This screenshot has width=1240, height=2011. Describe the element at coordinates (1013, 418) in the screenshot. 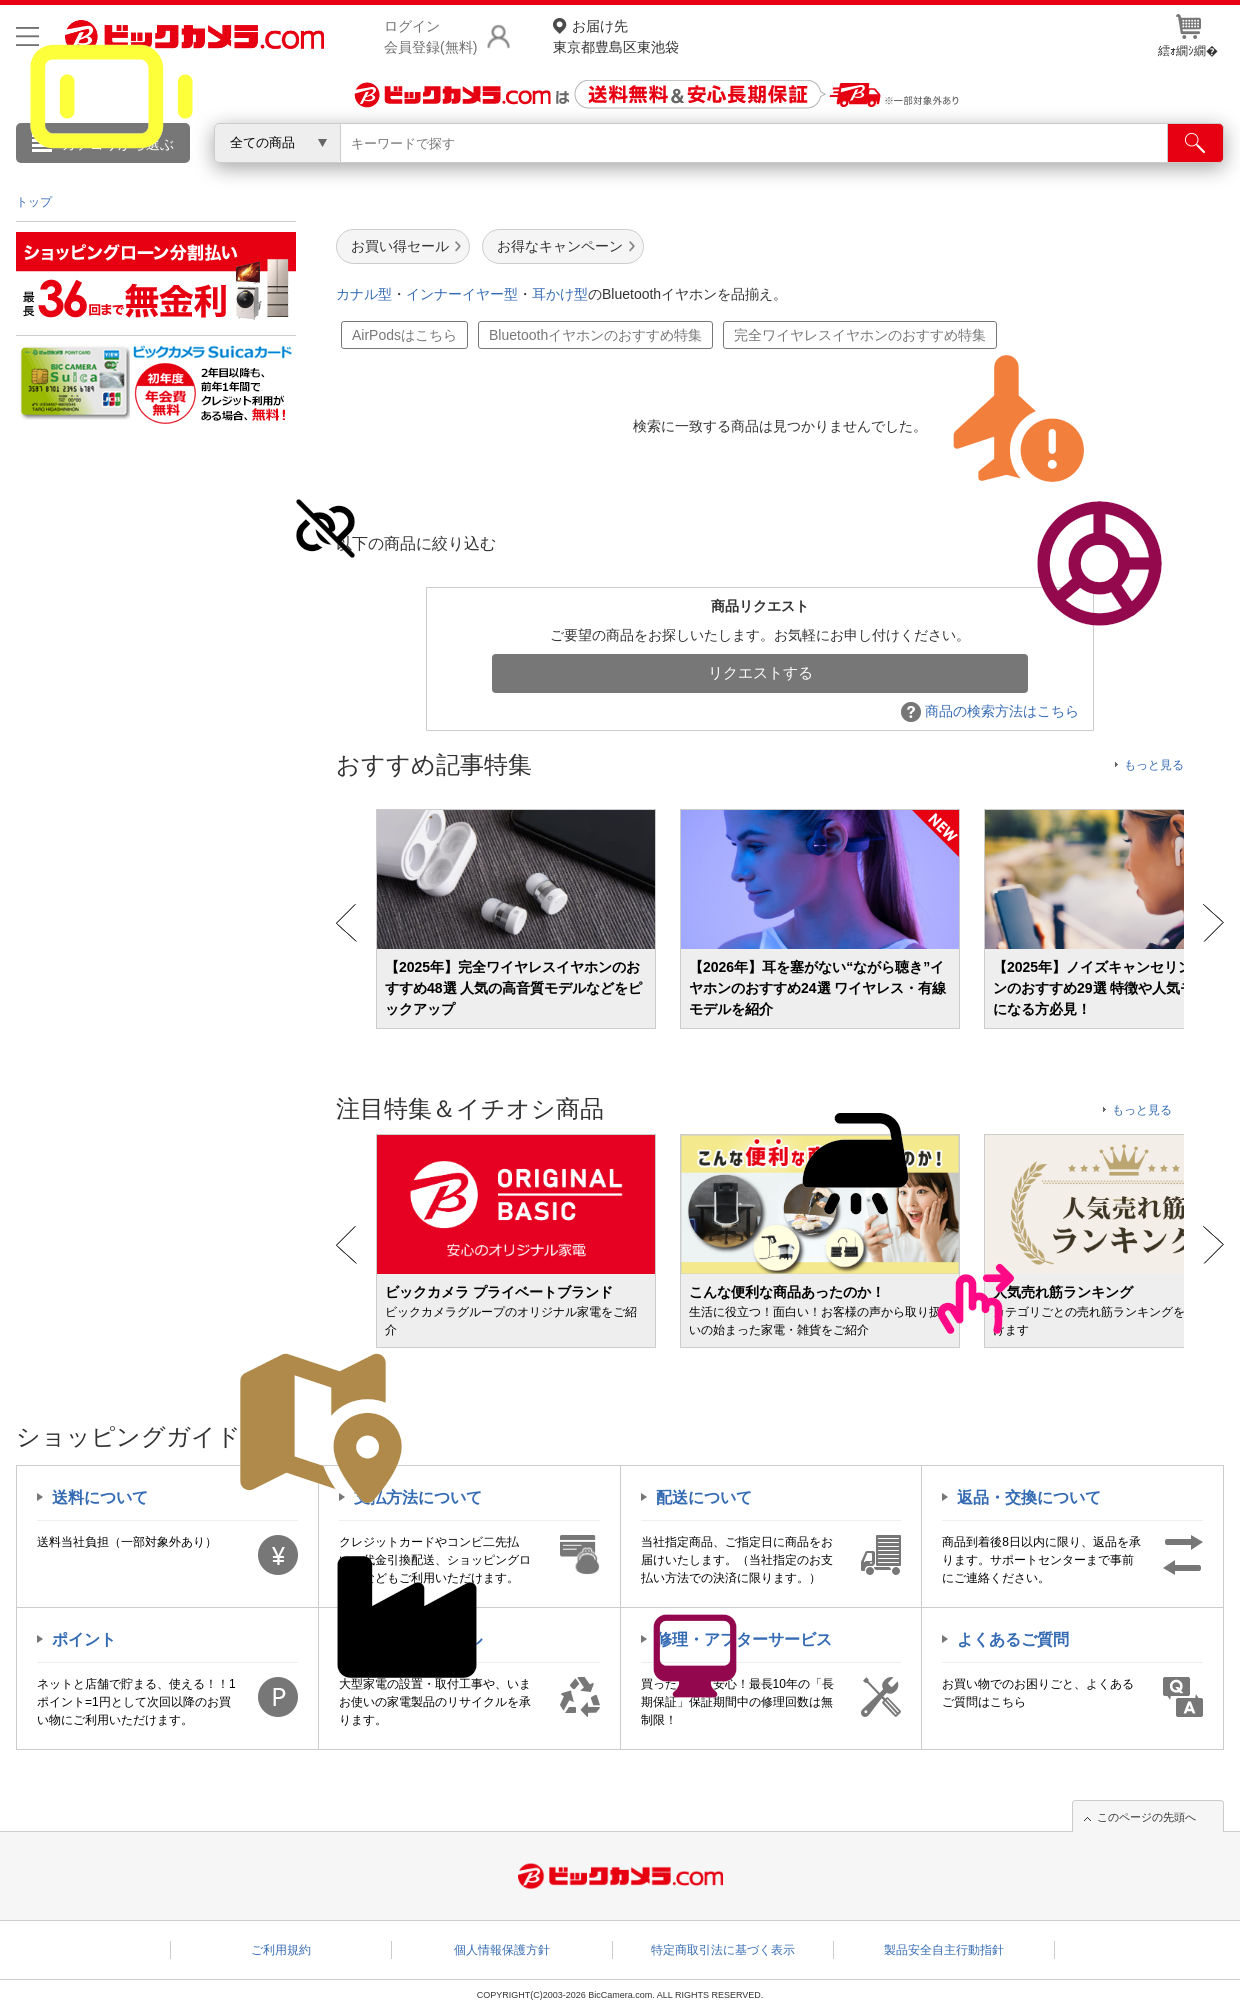

I see `flight alert or travel warning notification` at that location.